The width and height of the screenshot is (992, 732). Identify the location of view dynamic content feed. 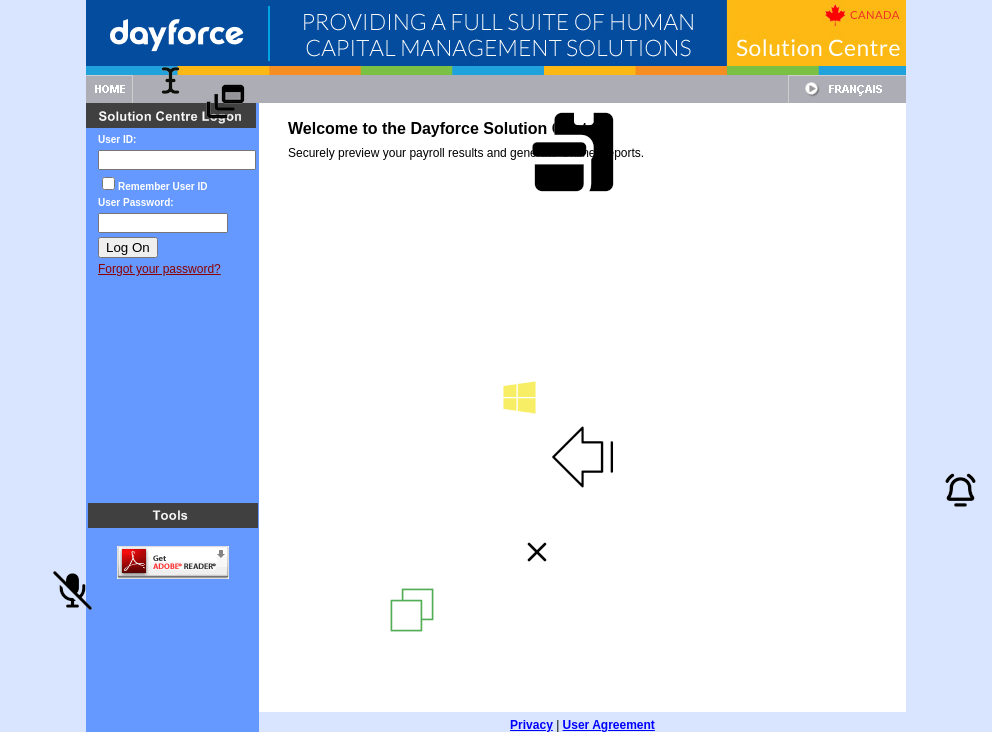
(225, 101).